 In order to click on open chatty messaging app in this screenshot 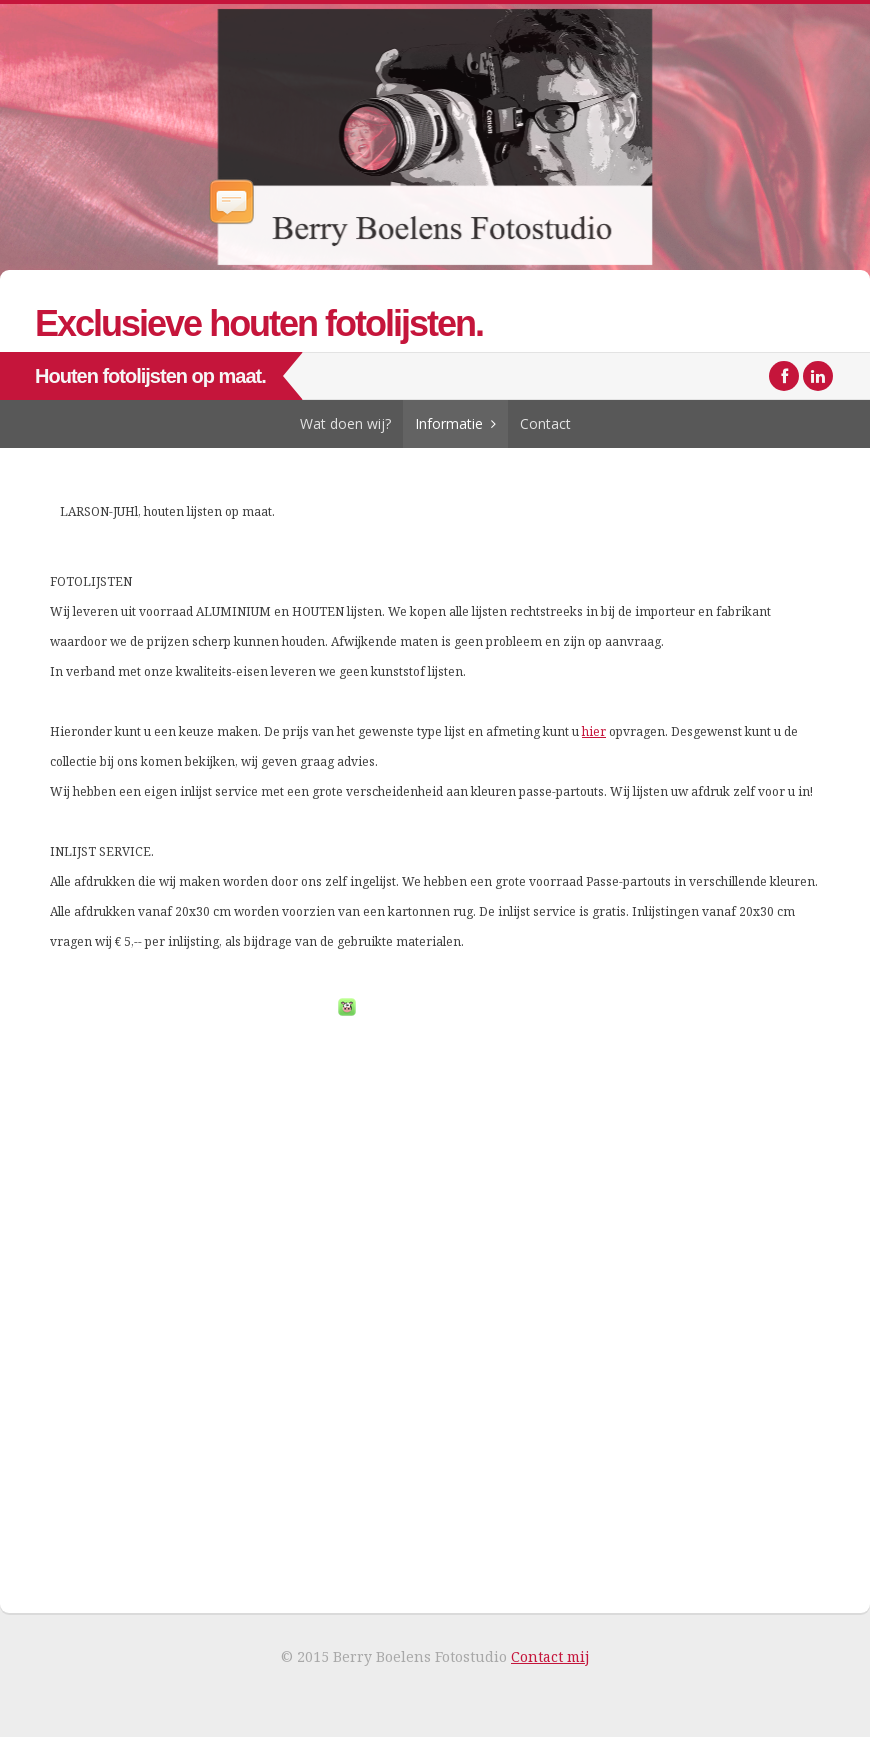, I will do `click(231, 201)`.